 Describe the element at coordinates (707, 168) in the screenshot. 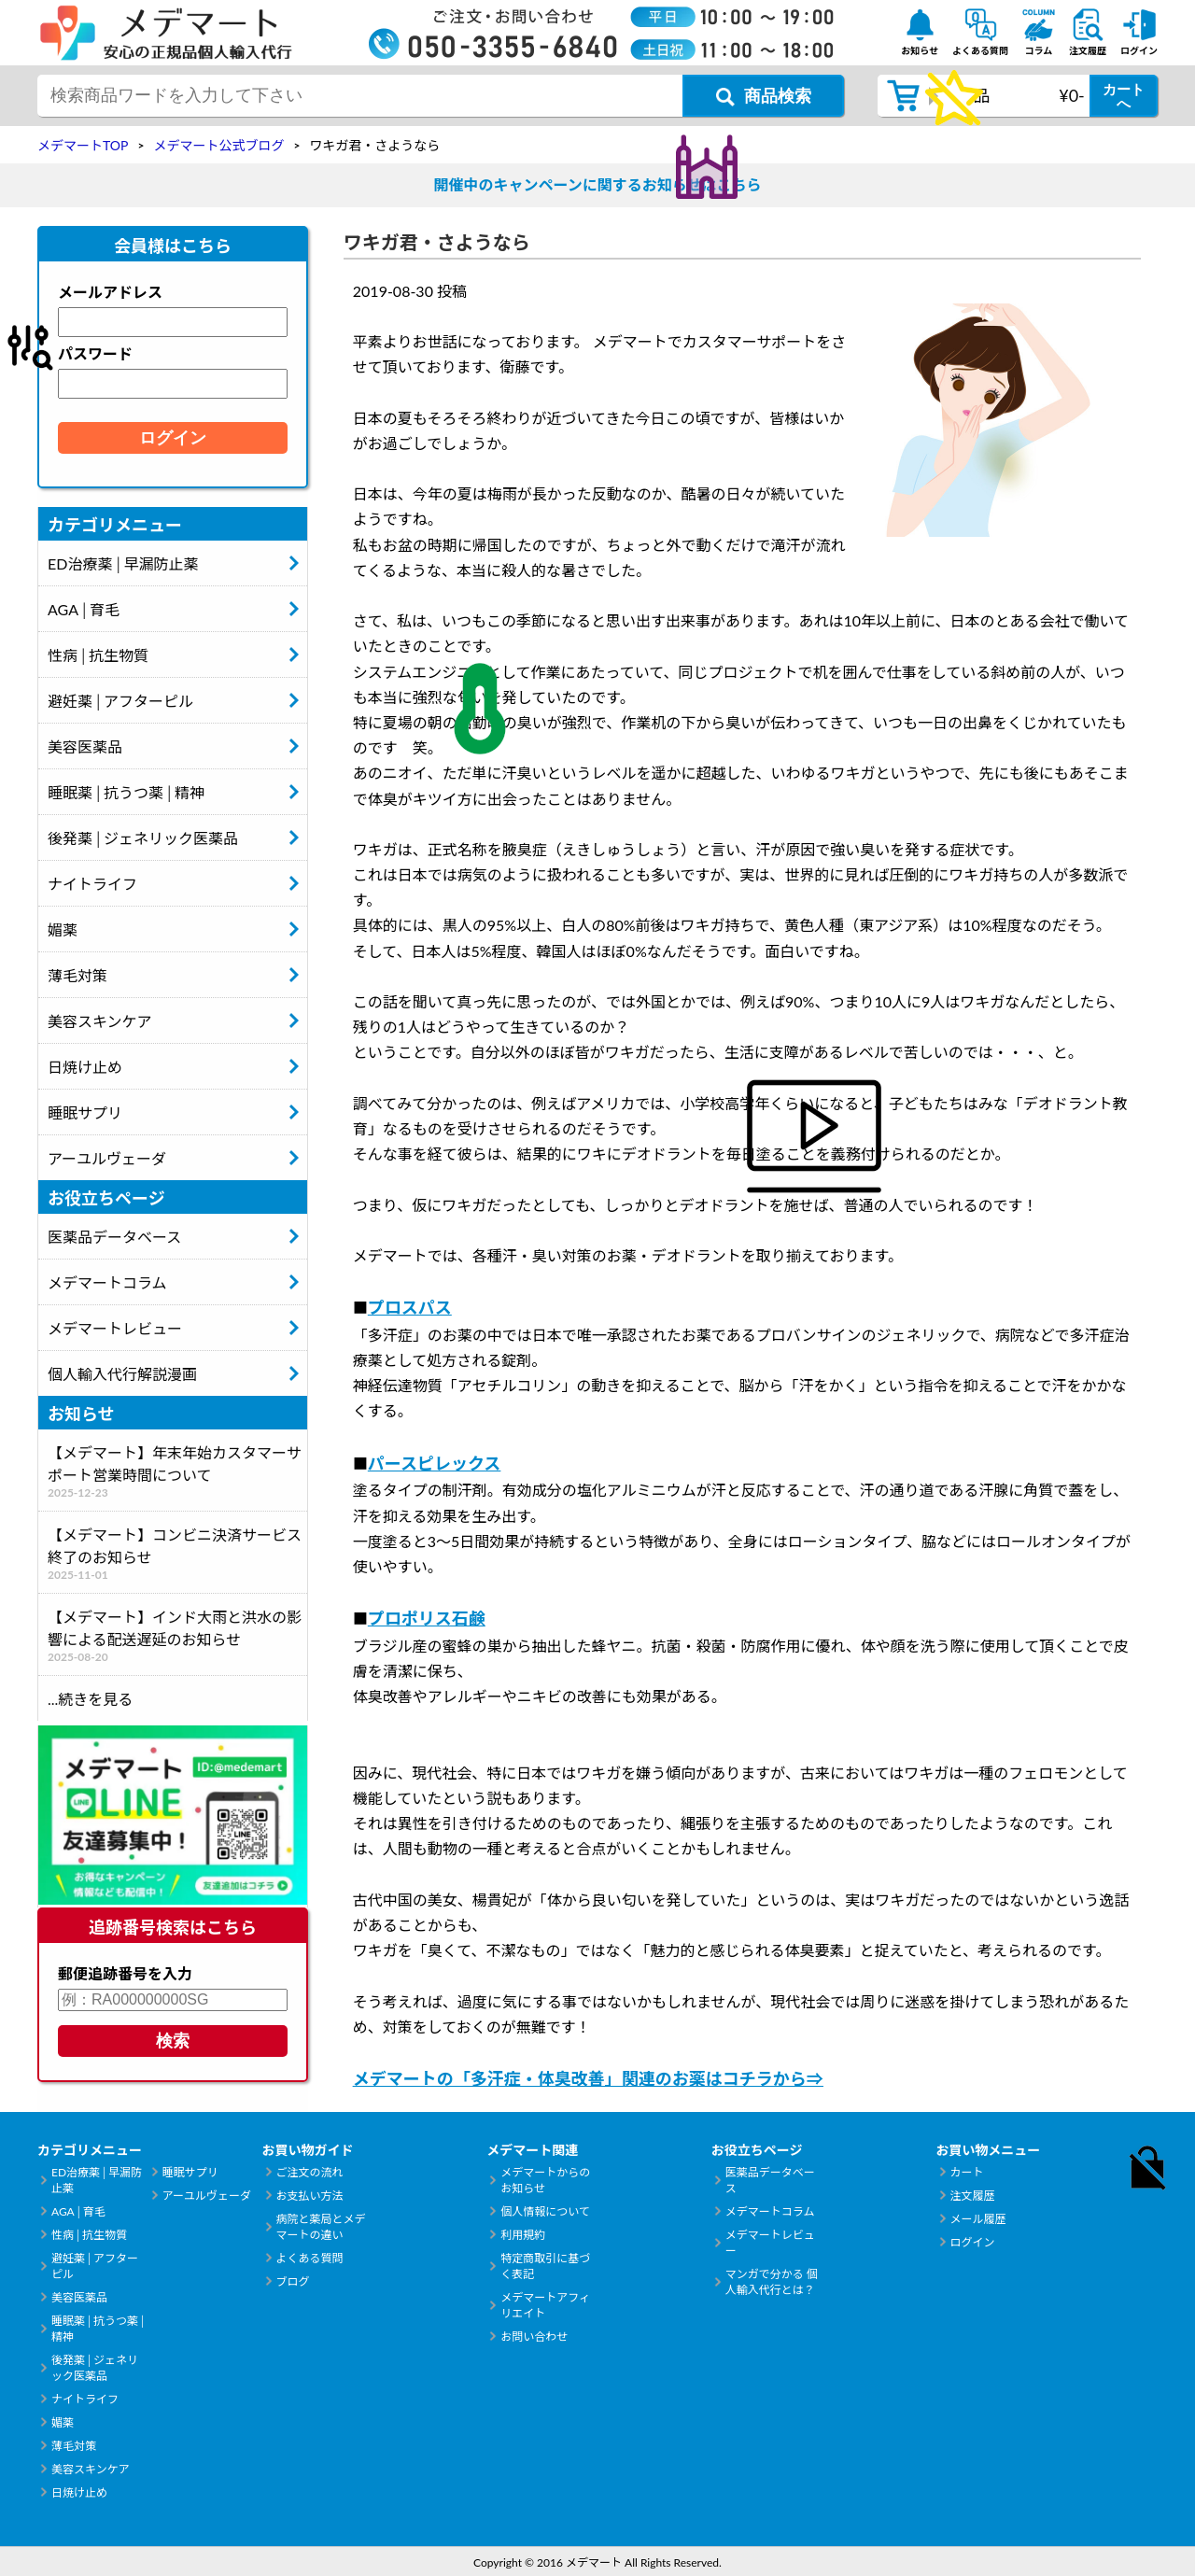

I see `locate nearby synagogues on a map` at that location.